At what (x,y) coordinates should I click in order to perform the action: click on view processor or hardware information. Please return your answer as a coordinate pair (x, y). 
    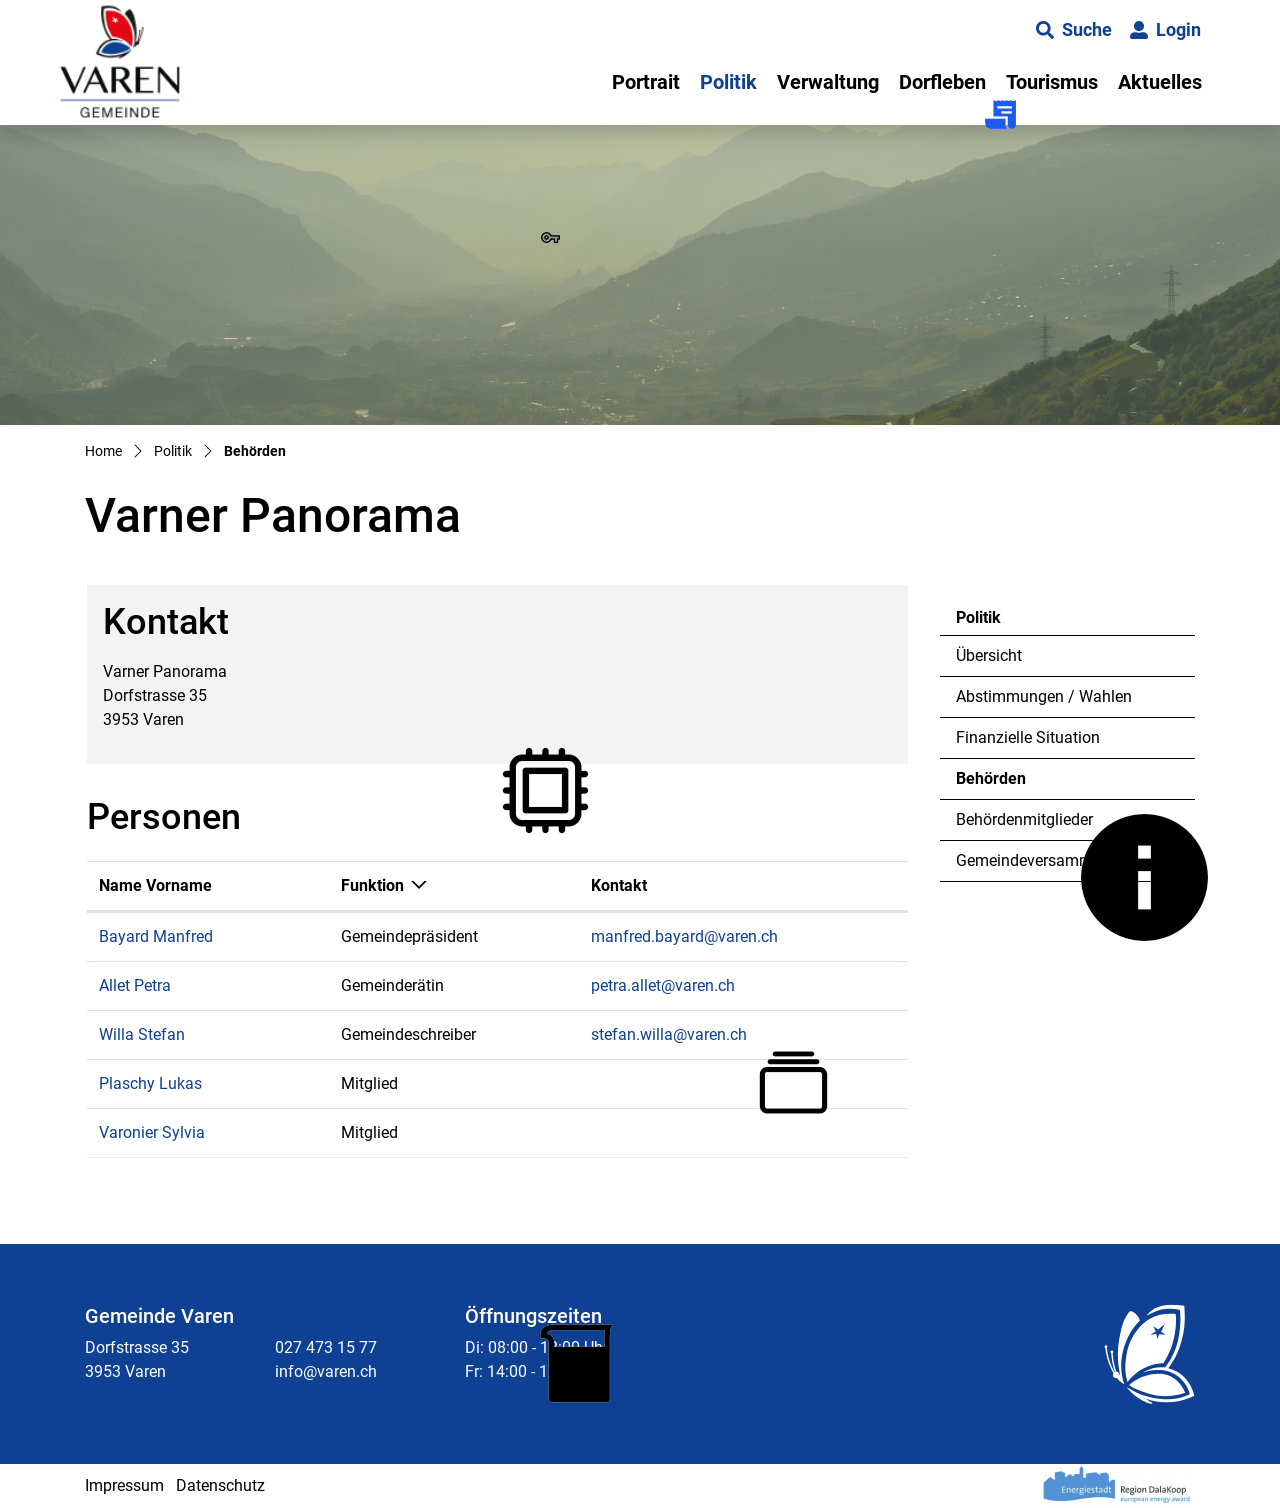
    Looking at the image, I should click on (545, 790).